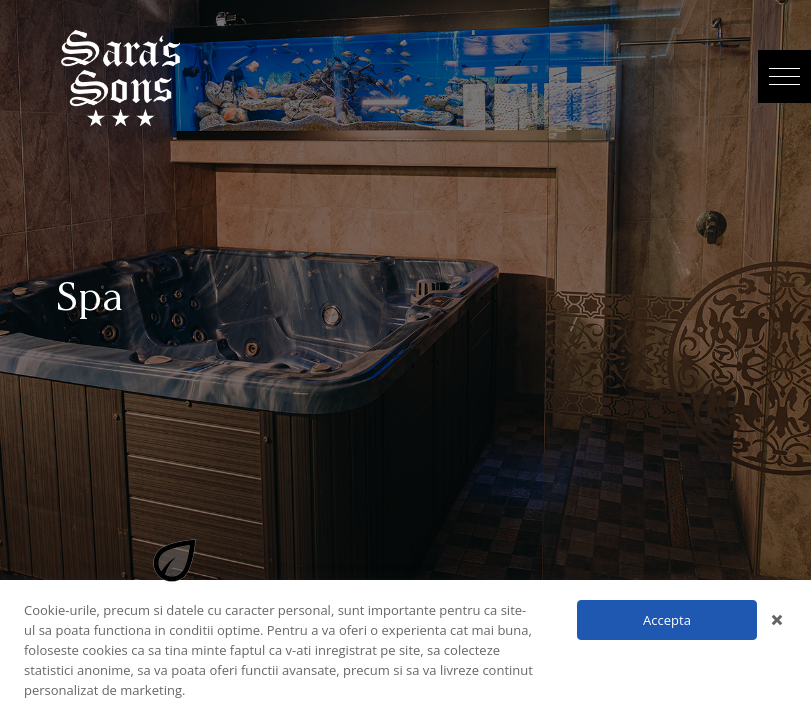 This screenshot has height=720, width=811. What do you see at coordinates (174, 560) in the screenshot?
I see `indicates eco-friendly or sustainable option` at bounding box center [174, 560].